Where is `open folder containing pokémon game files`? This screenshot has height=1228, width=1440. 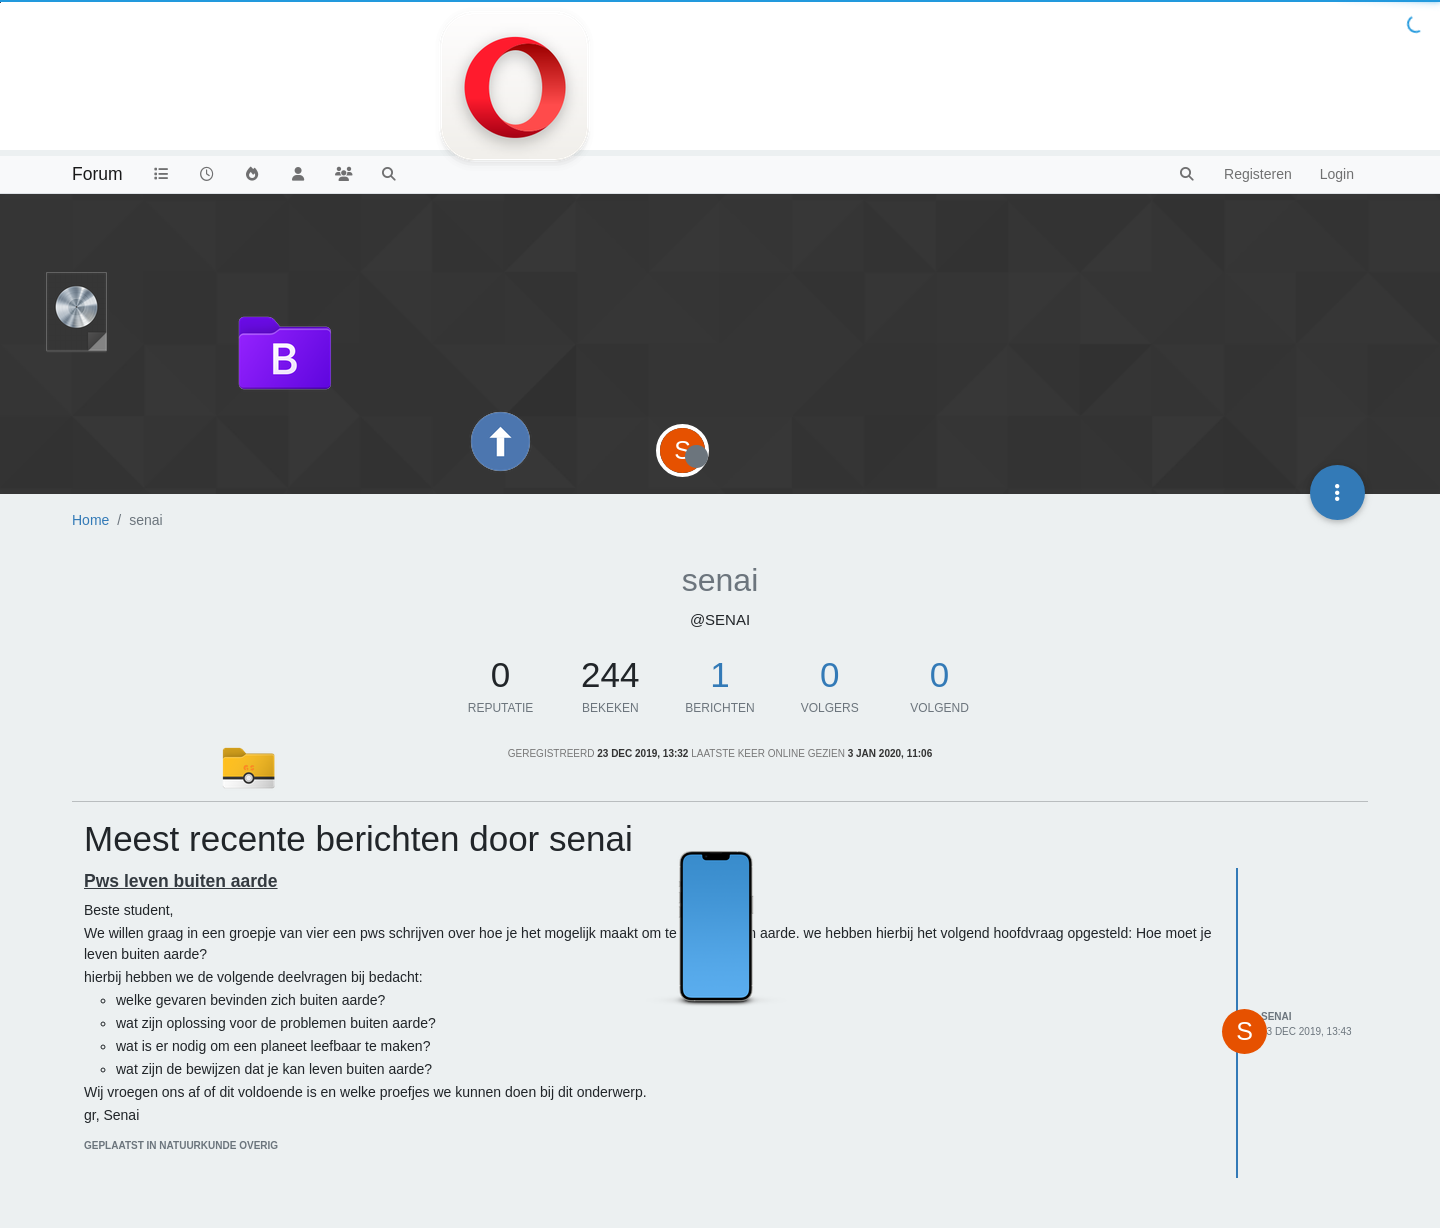 open folder containing pokémon game files is located at coordinates (248, 769).